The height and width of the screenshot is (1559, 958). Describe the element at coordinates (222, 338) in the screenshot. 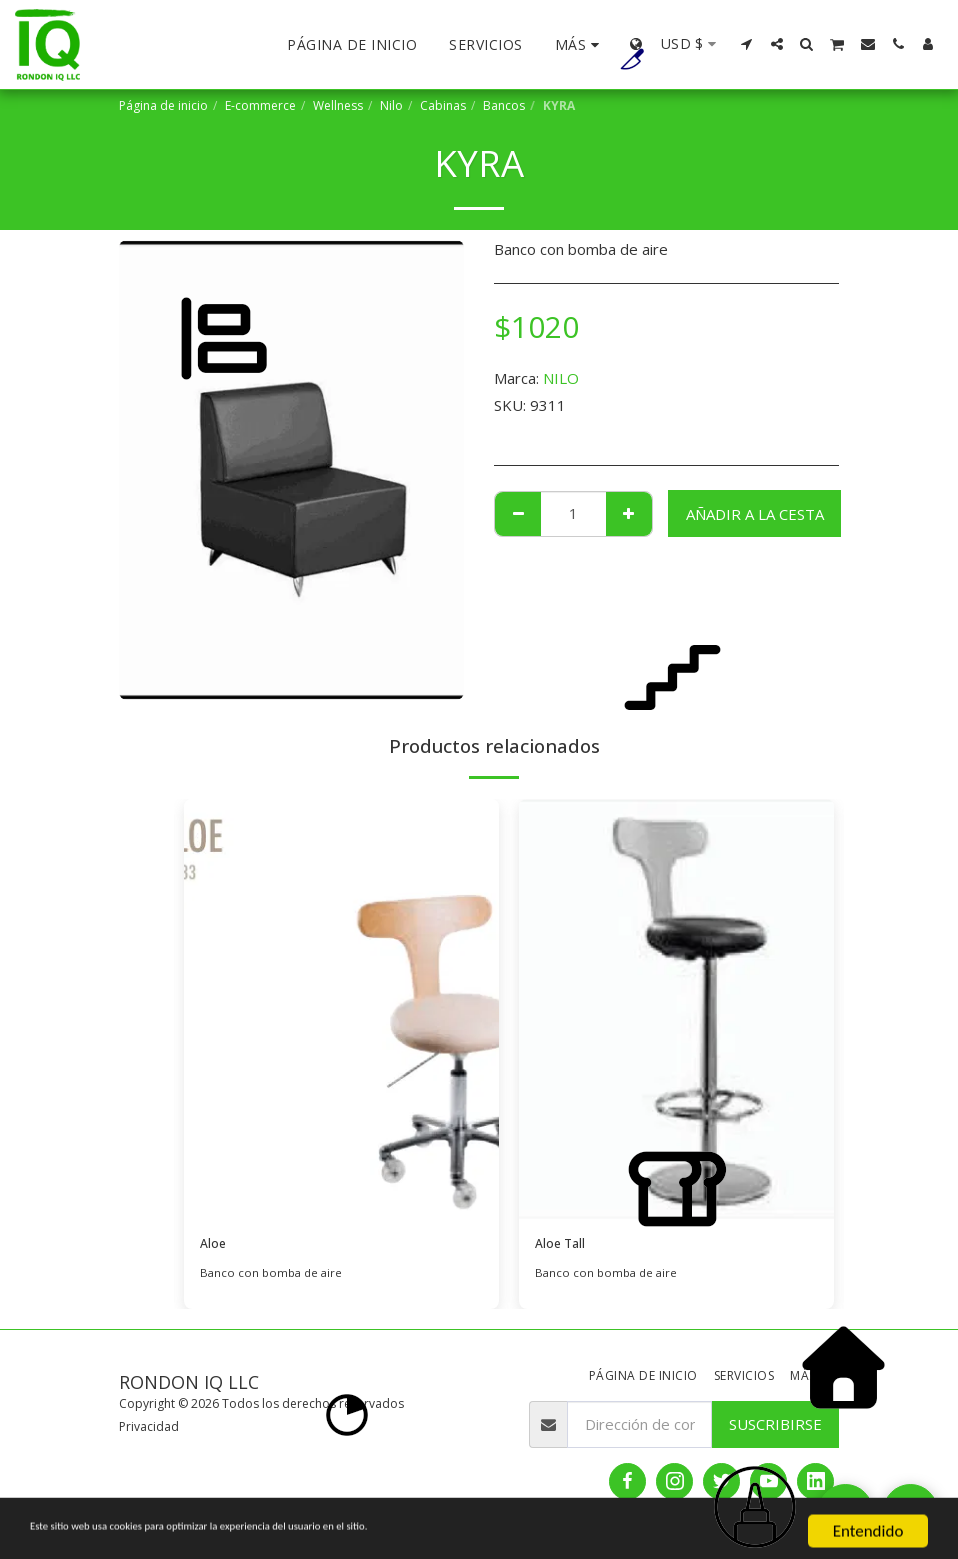

I see `align text to the left` at that location.